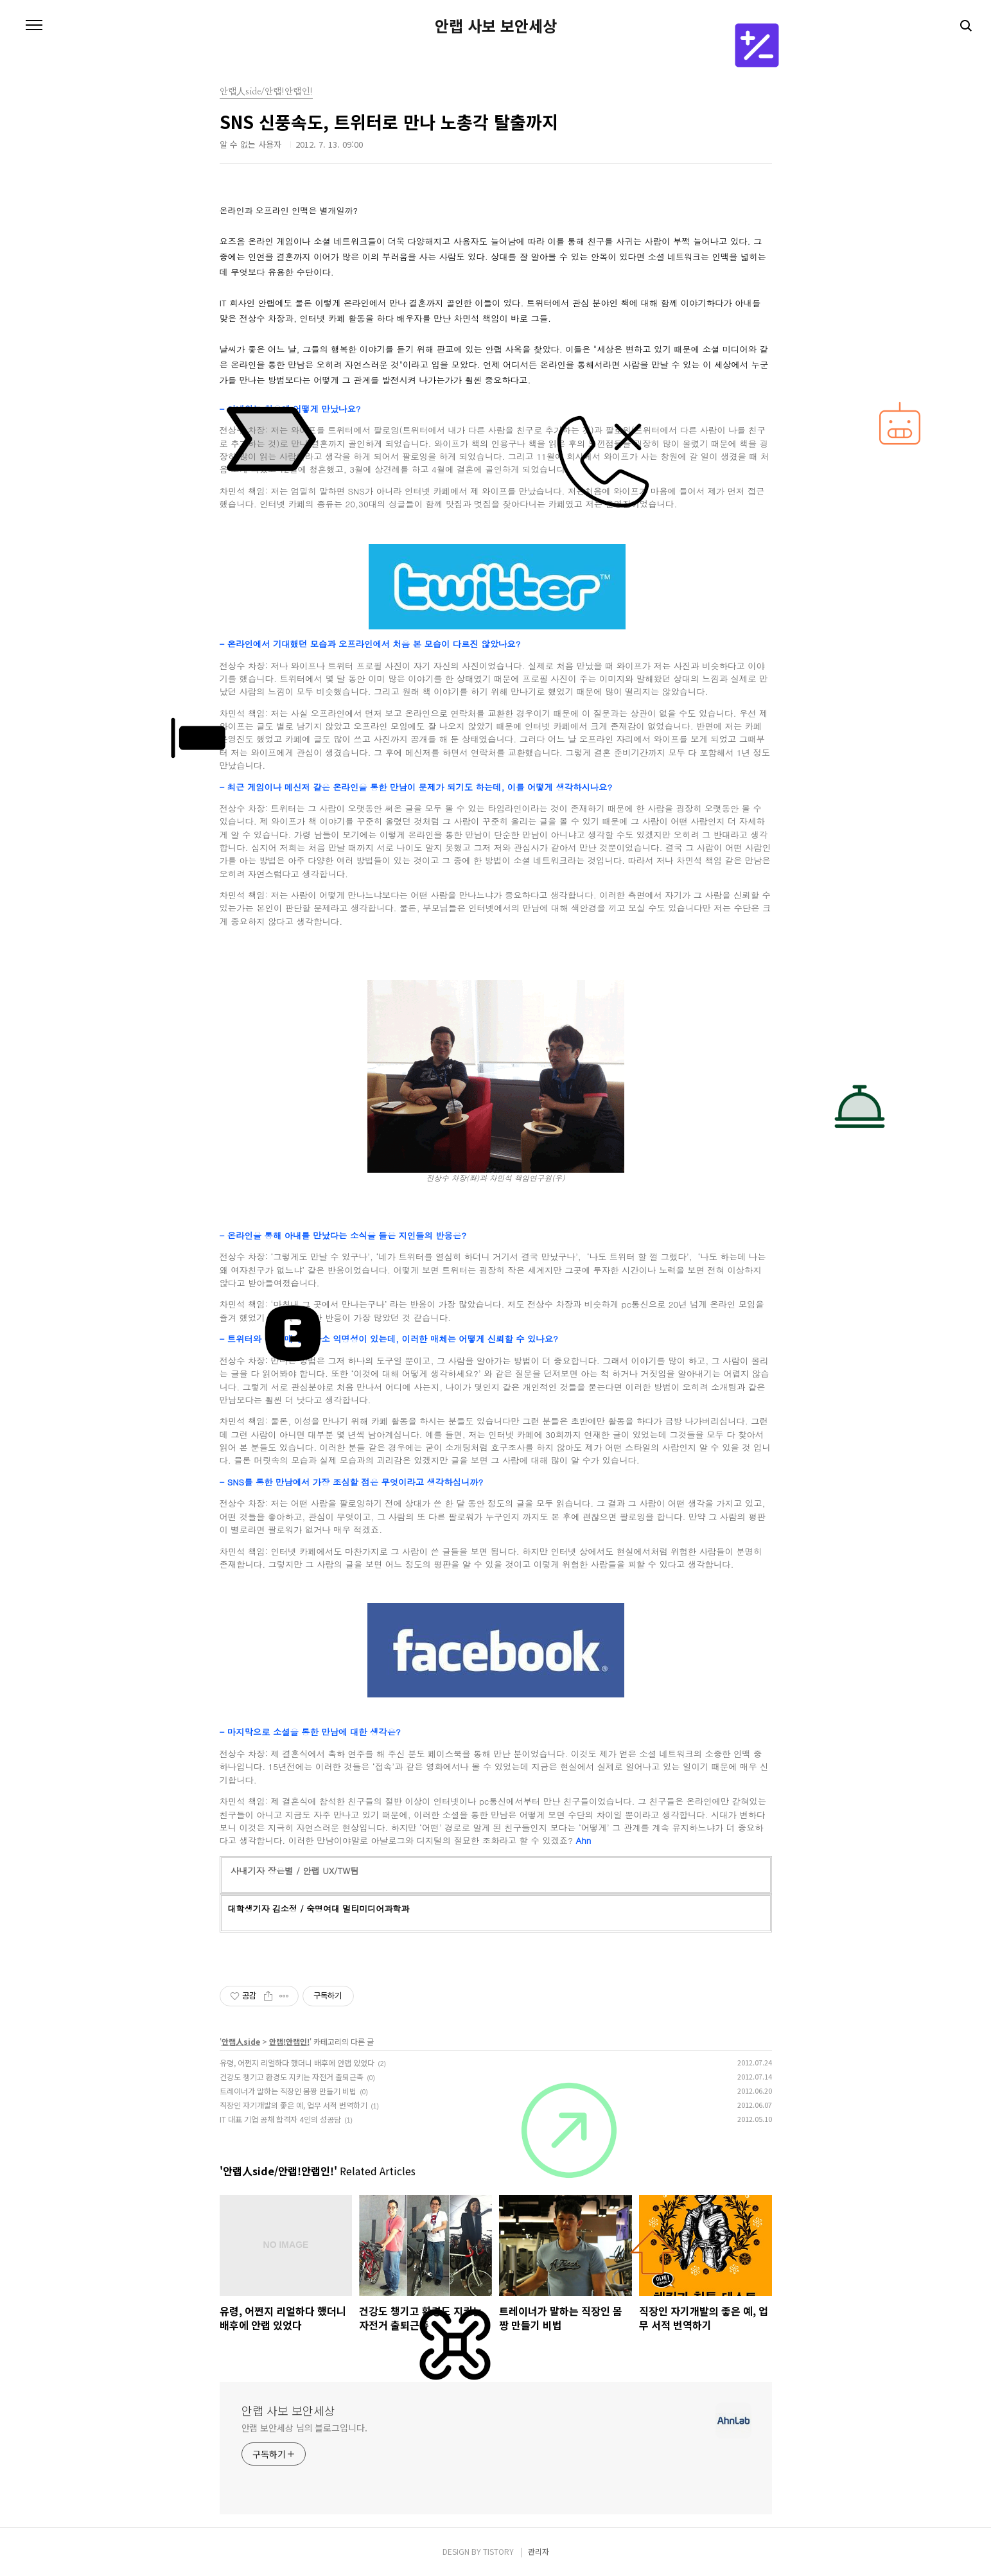 This screenshot has height=2576, width=991. What do you see at coordinates (455, 2344) in the screenshot?
I see `access drone controls` at bounding box center [455, 2344].